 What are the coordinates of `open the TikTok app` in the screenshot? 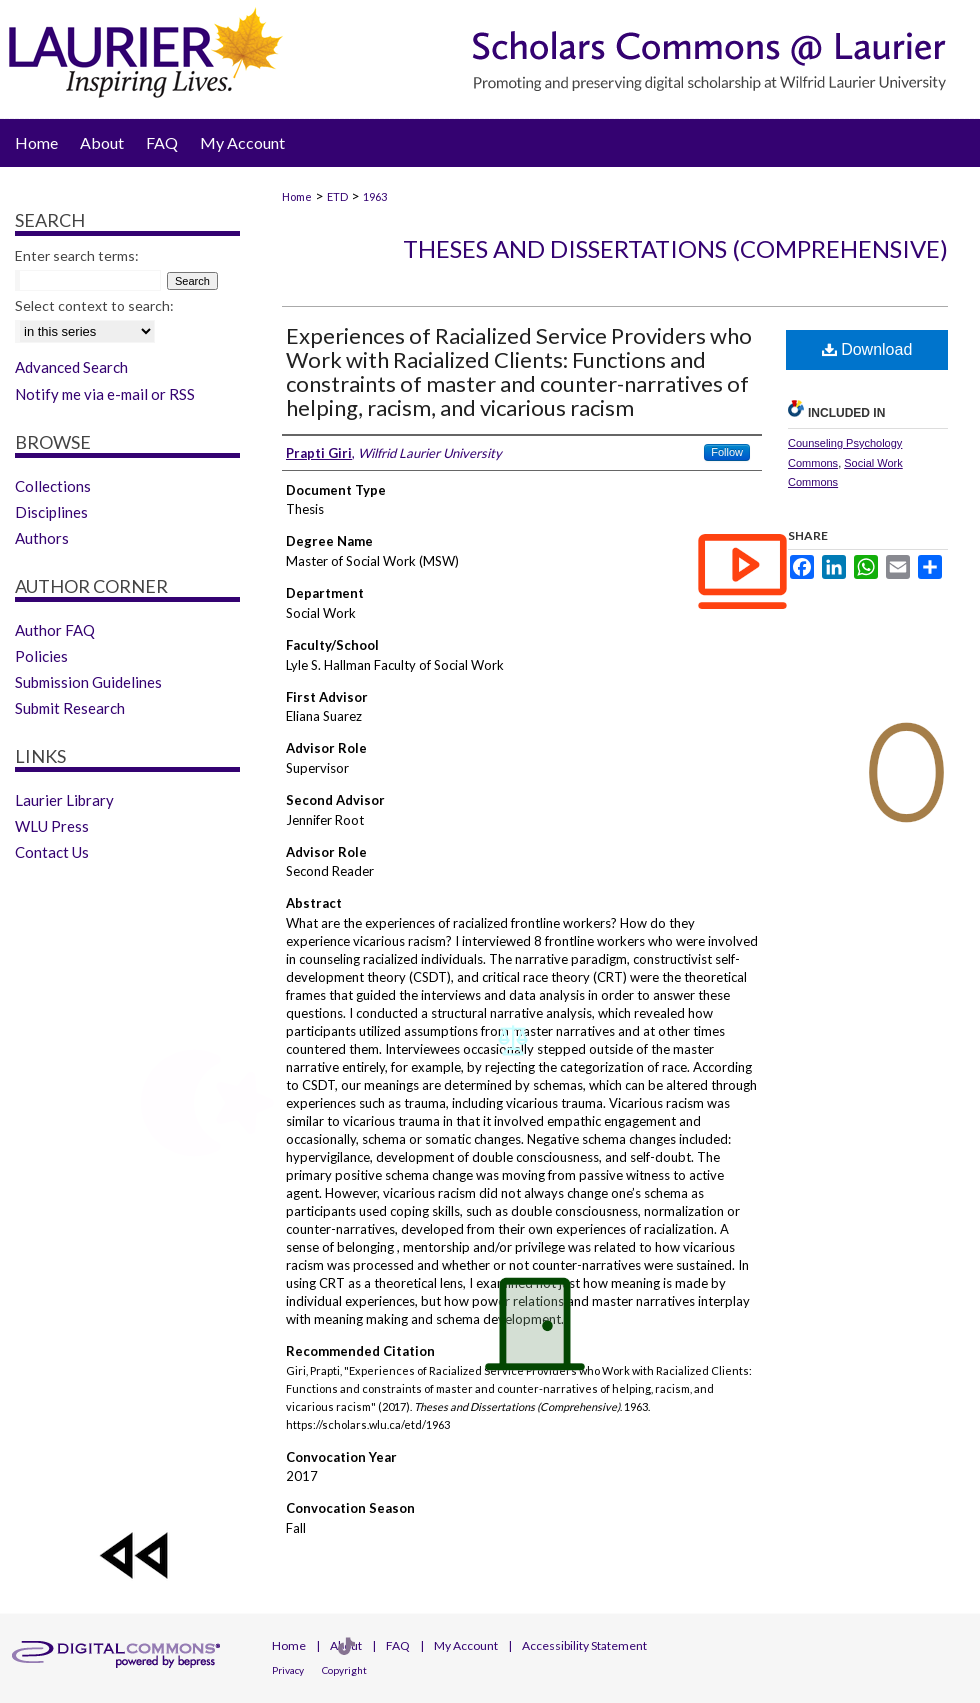 It's located at (346, 1646).